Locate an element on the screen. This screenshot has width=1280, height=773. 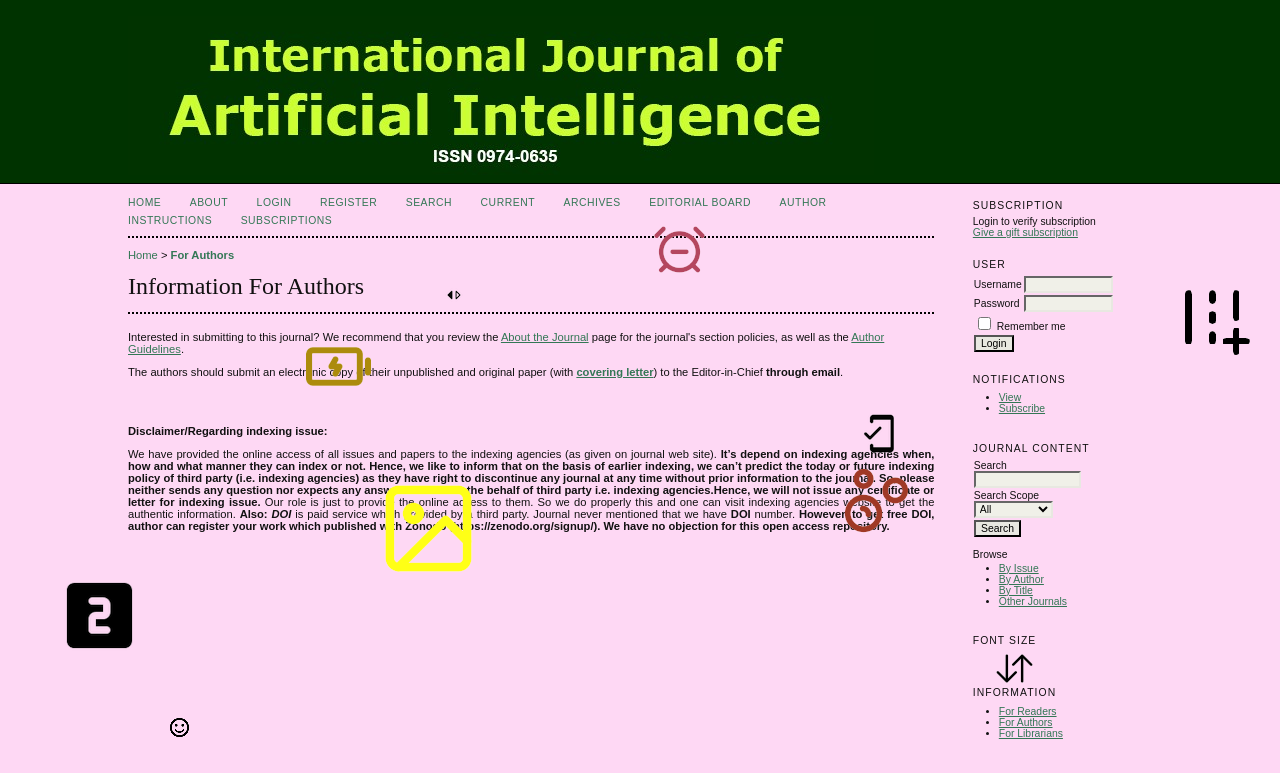
indicates mobile-friendly or responsive design is located at coordinates (878, 433).